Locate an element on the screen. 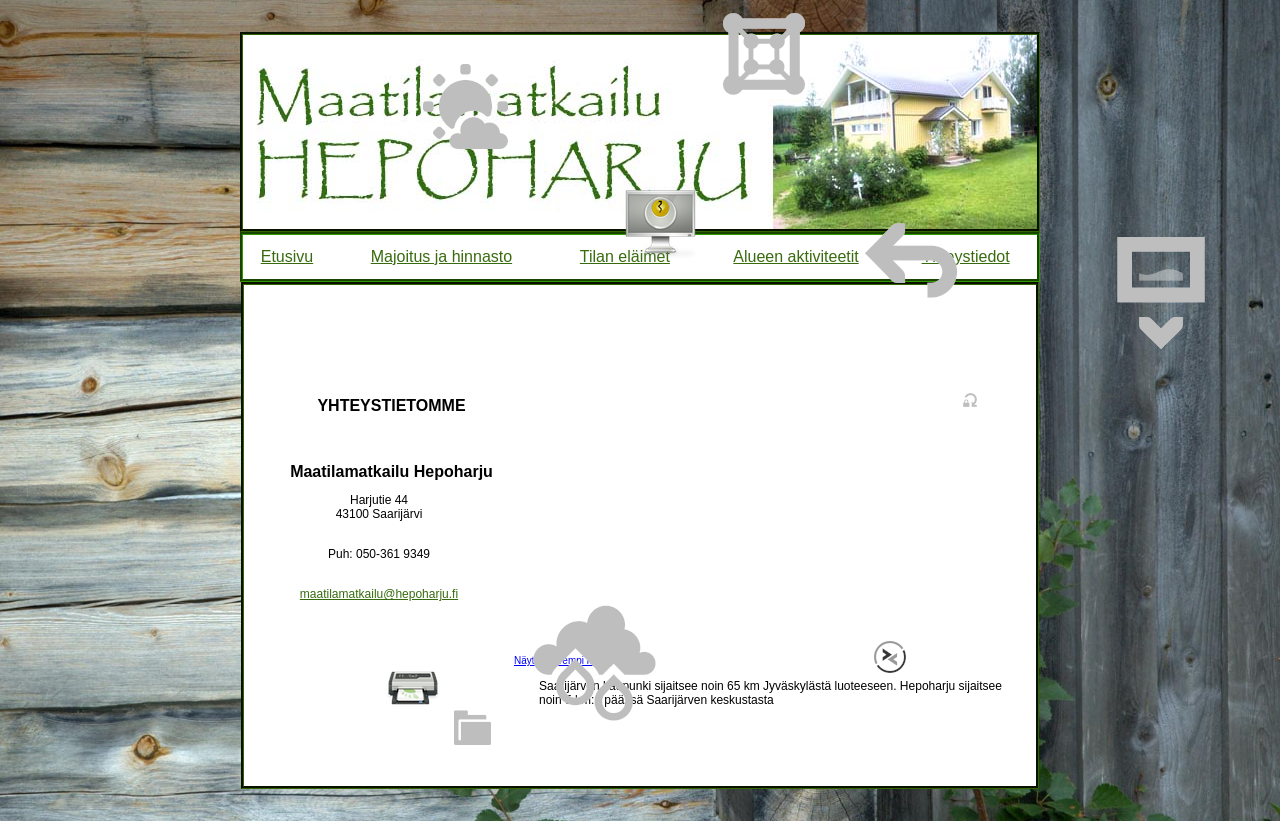 This screenshot has width=1280, height=821. undo the last action is located at coordinates (912, 260).